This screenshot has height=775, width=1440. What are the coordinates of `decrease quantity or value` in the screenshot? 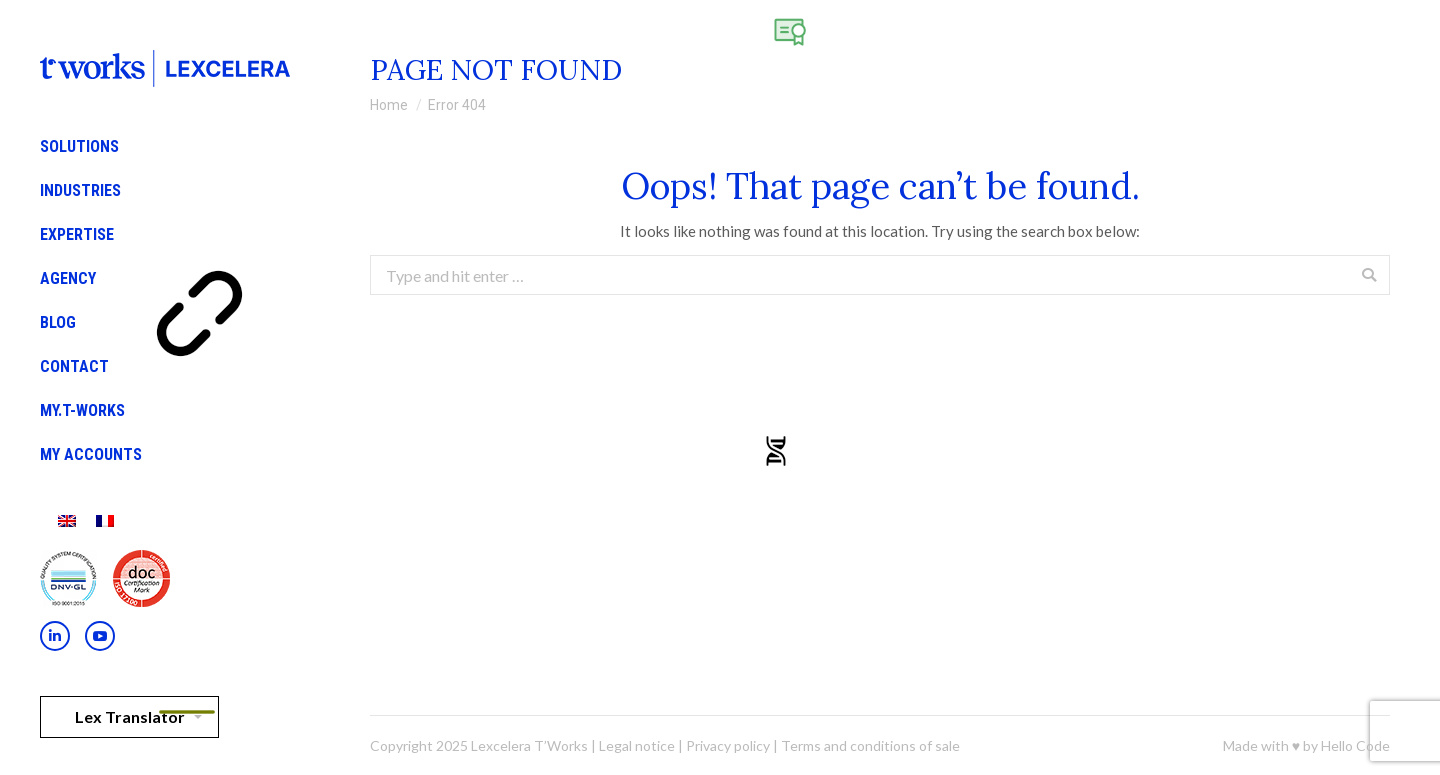 It's located at (187, 712).